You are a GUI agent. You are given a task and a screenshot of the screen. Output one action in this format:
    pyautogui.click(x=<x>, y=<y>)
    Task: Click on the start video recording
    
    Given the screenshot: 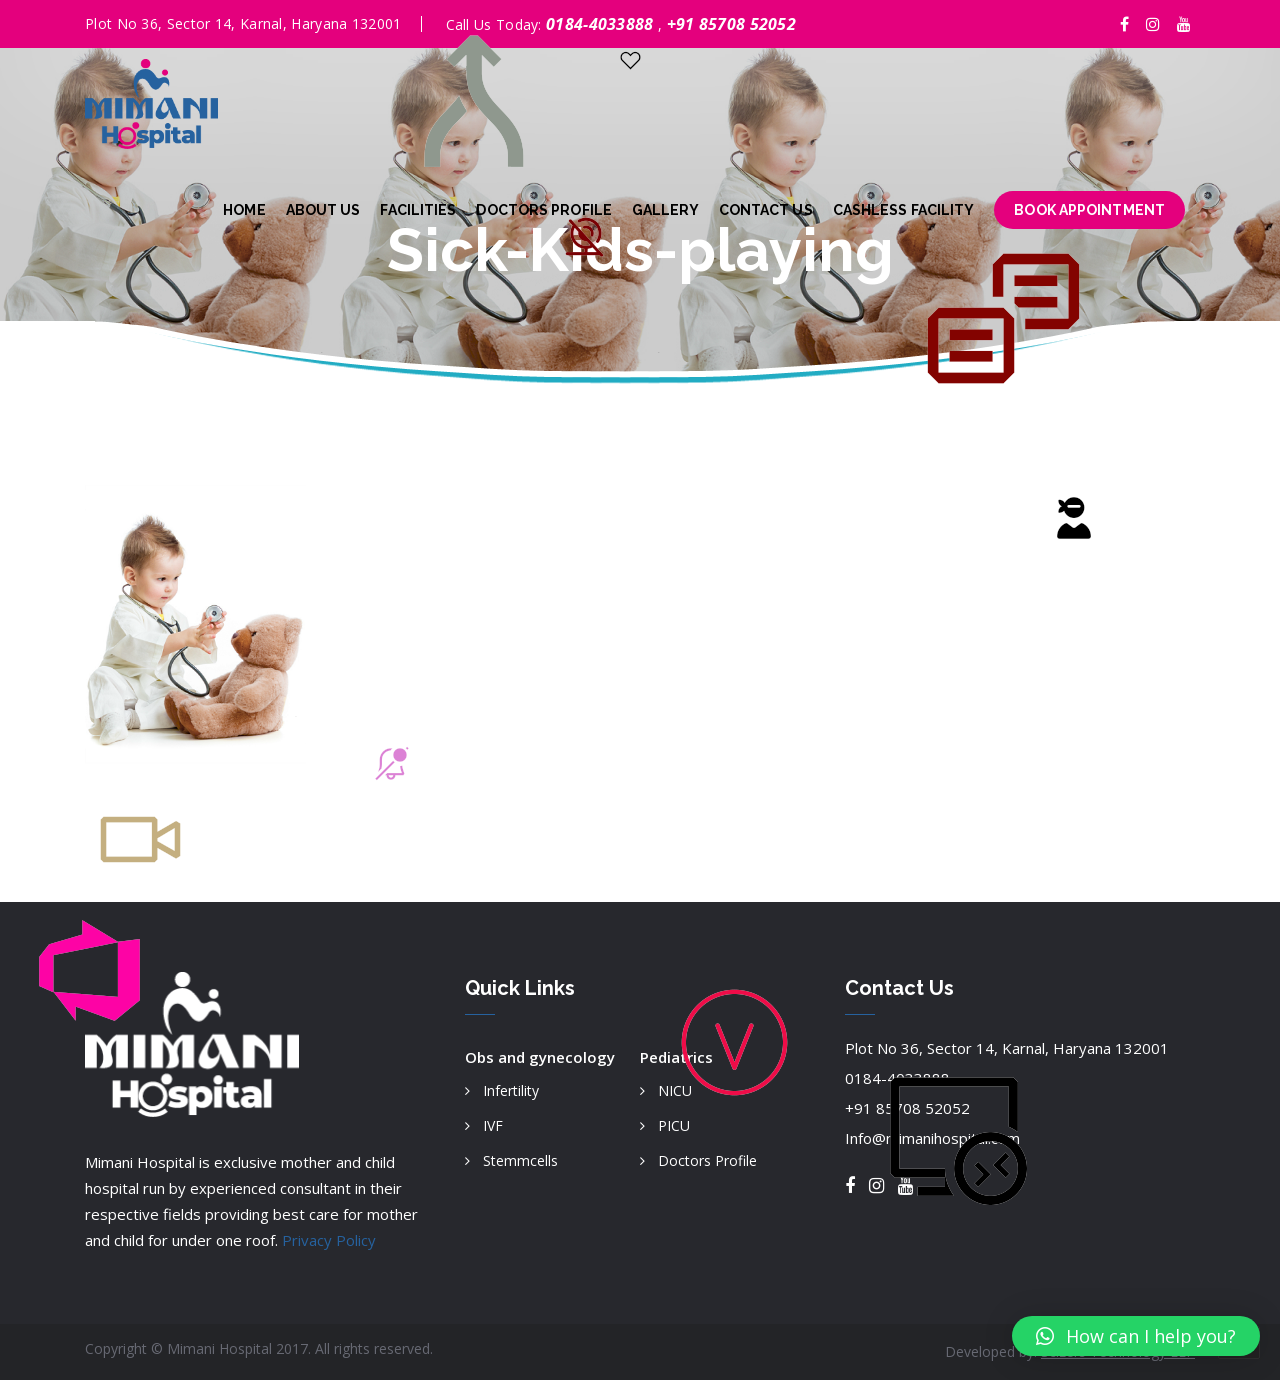 What is the action you would take?
    pyautogui.click(x=140, y=839)
    